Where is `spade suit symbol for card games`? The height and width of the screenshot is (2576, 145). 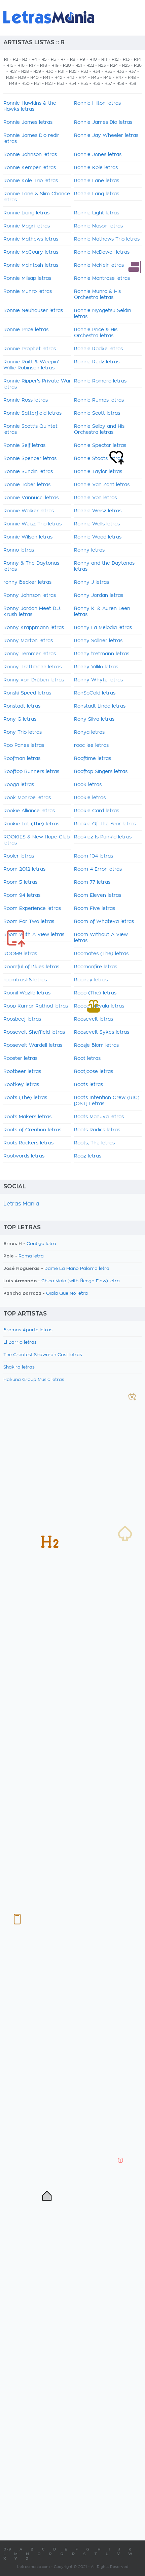
spade suit symbol for card games is located at coordinates (125, 1533).